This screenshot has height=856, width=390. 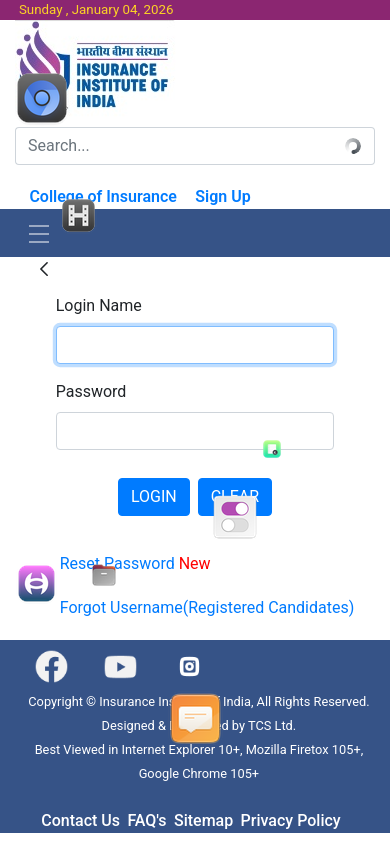 I want to click on open the file manager application, so click(x=104, y=575).